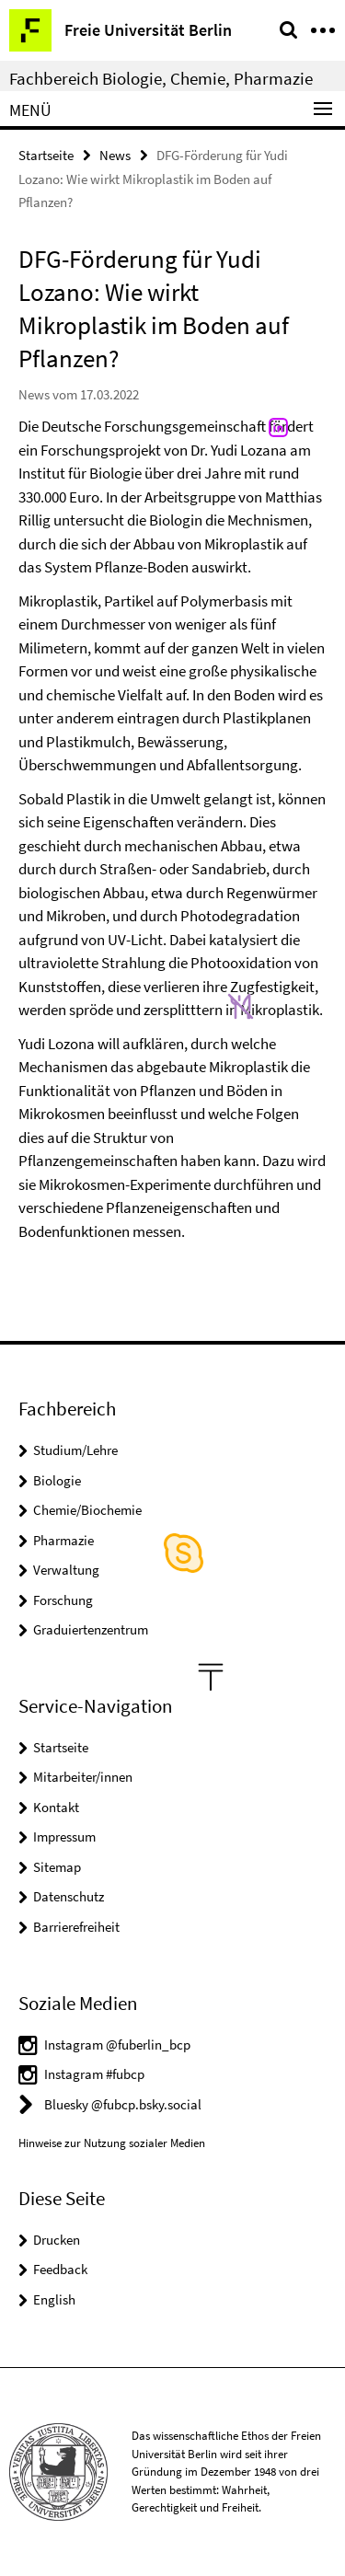  I want to click on kitchen tools unavailable or disabled, so click(240, 1006).